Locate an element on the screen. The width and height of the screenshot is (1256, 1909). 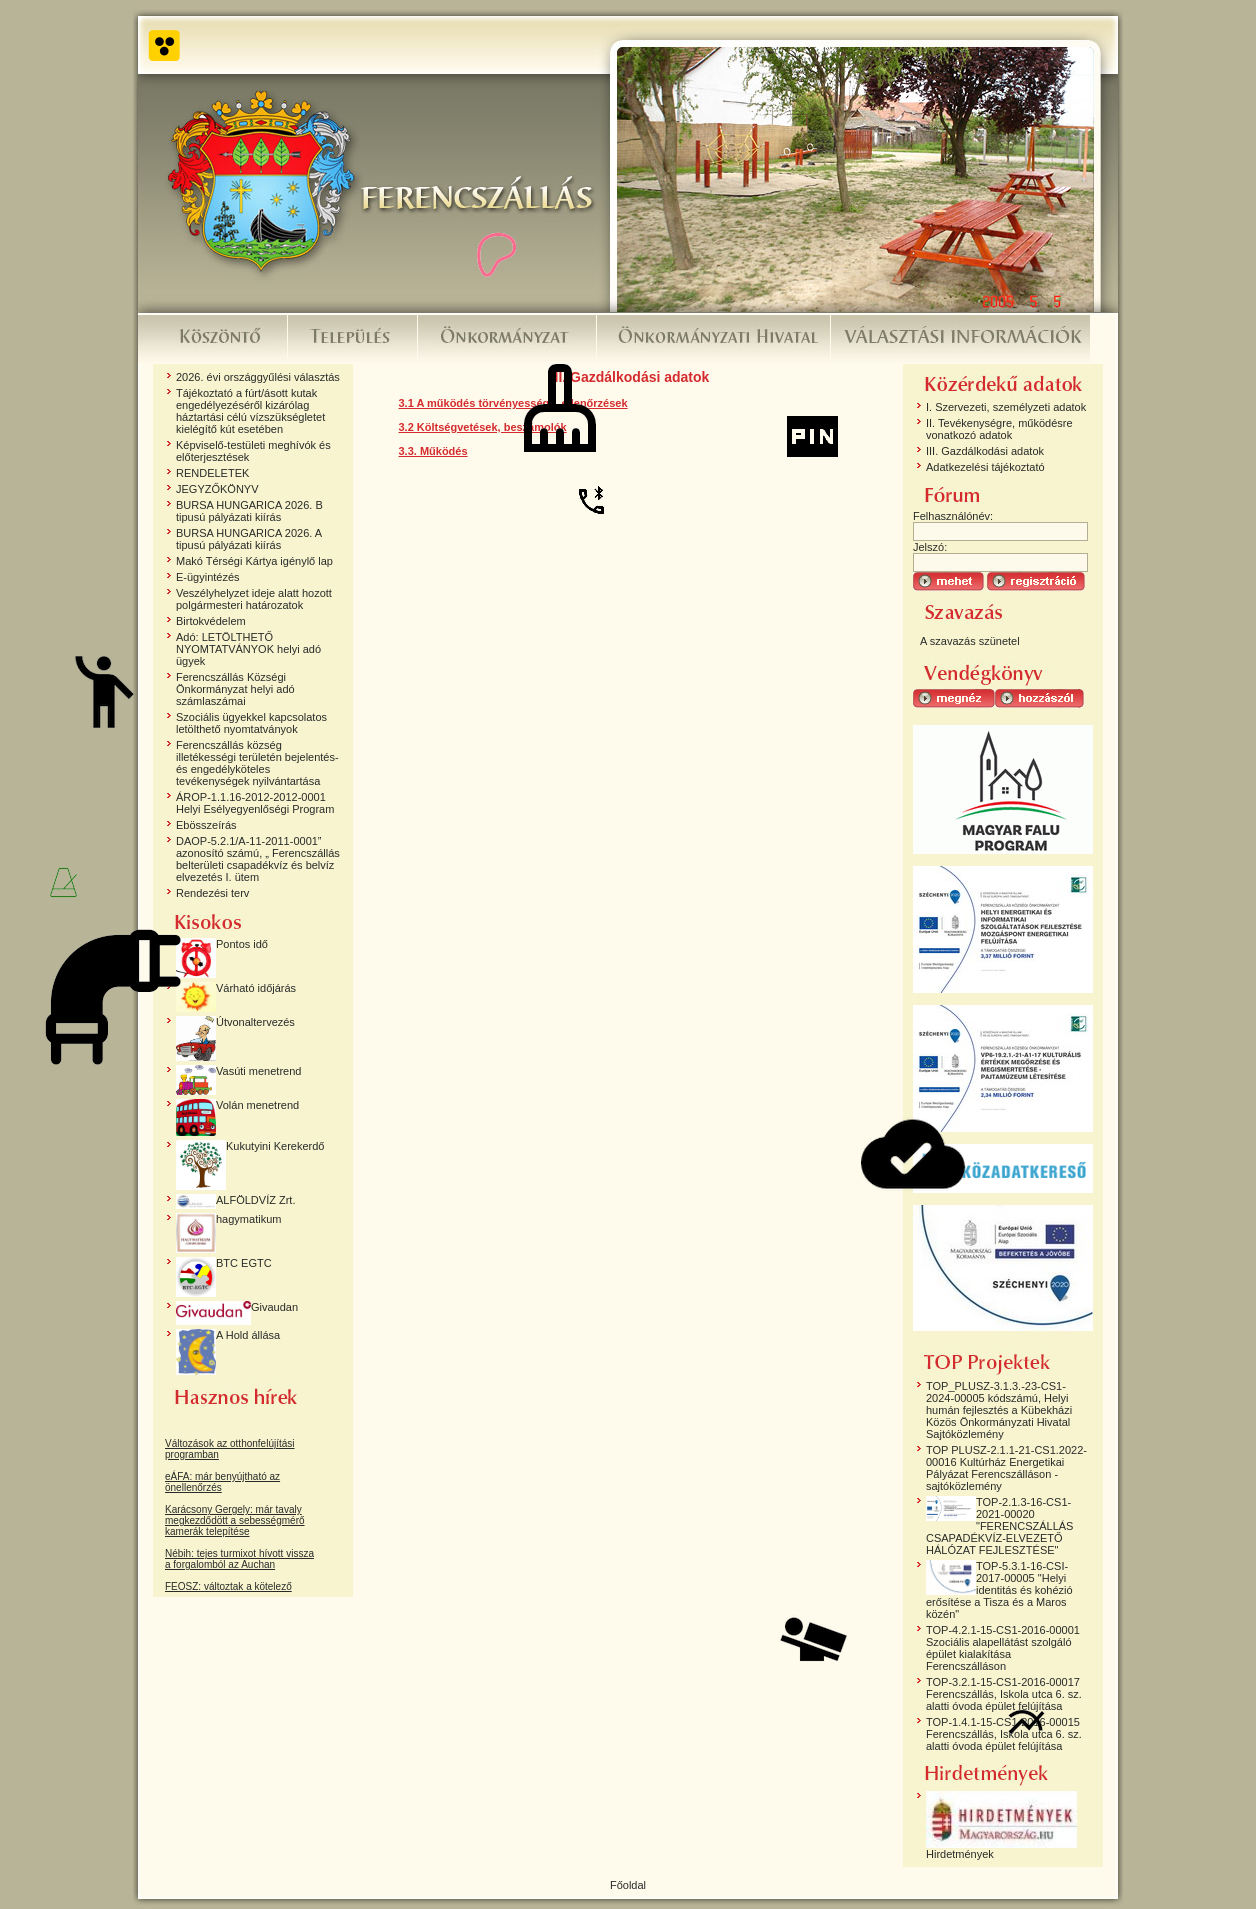
visit patreon page is located at coordinates (495, 254).